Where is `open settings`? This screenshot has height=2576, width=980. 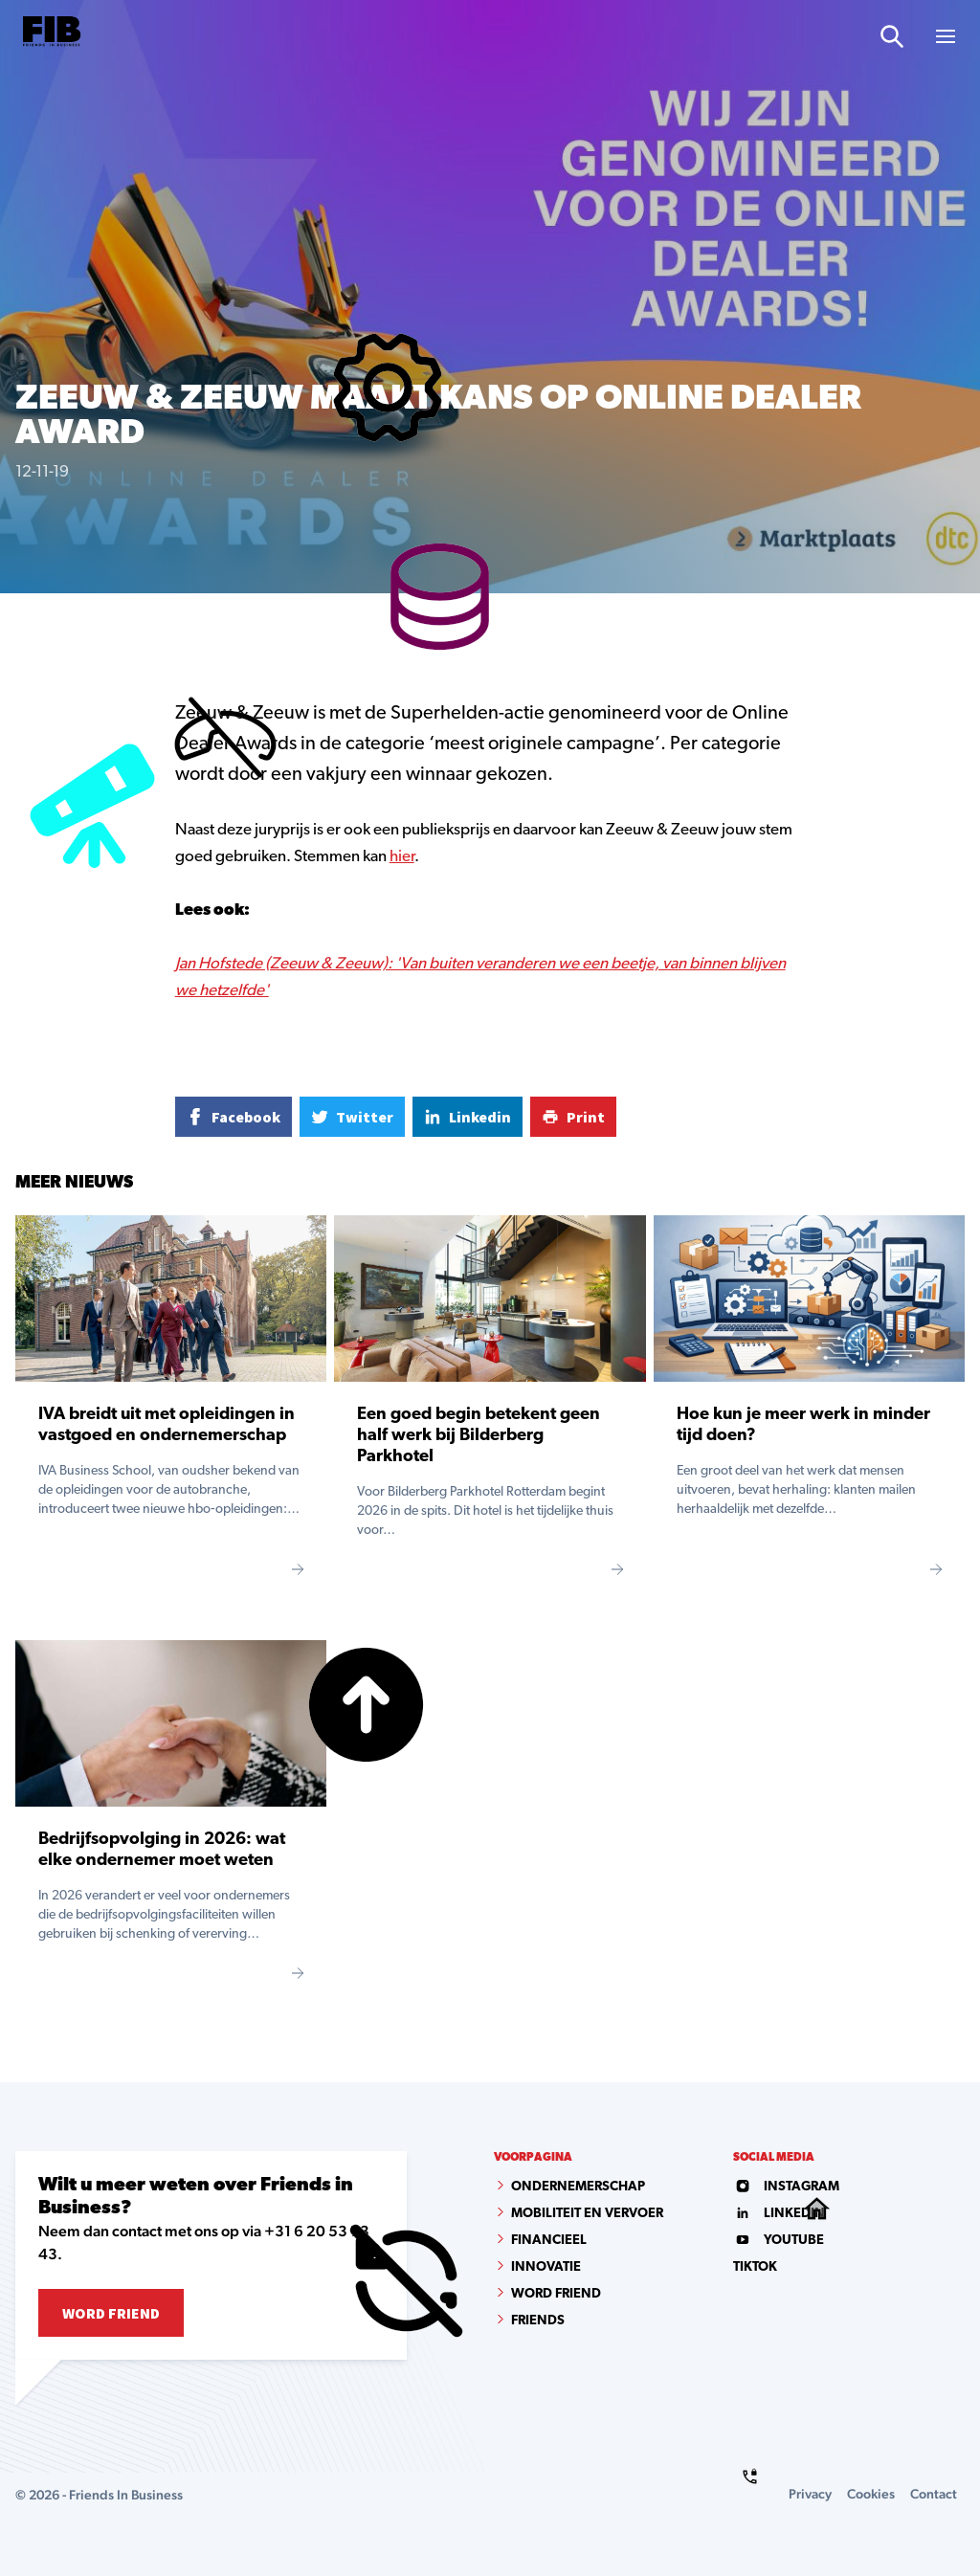 open settings is located at coordinates (388, 388).